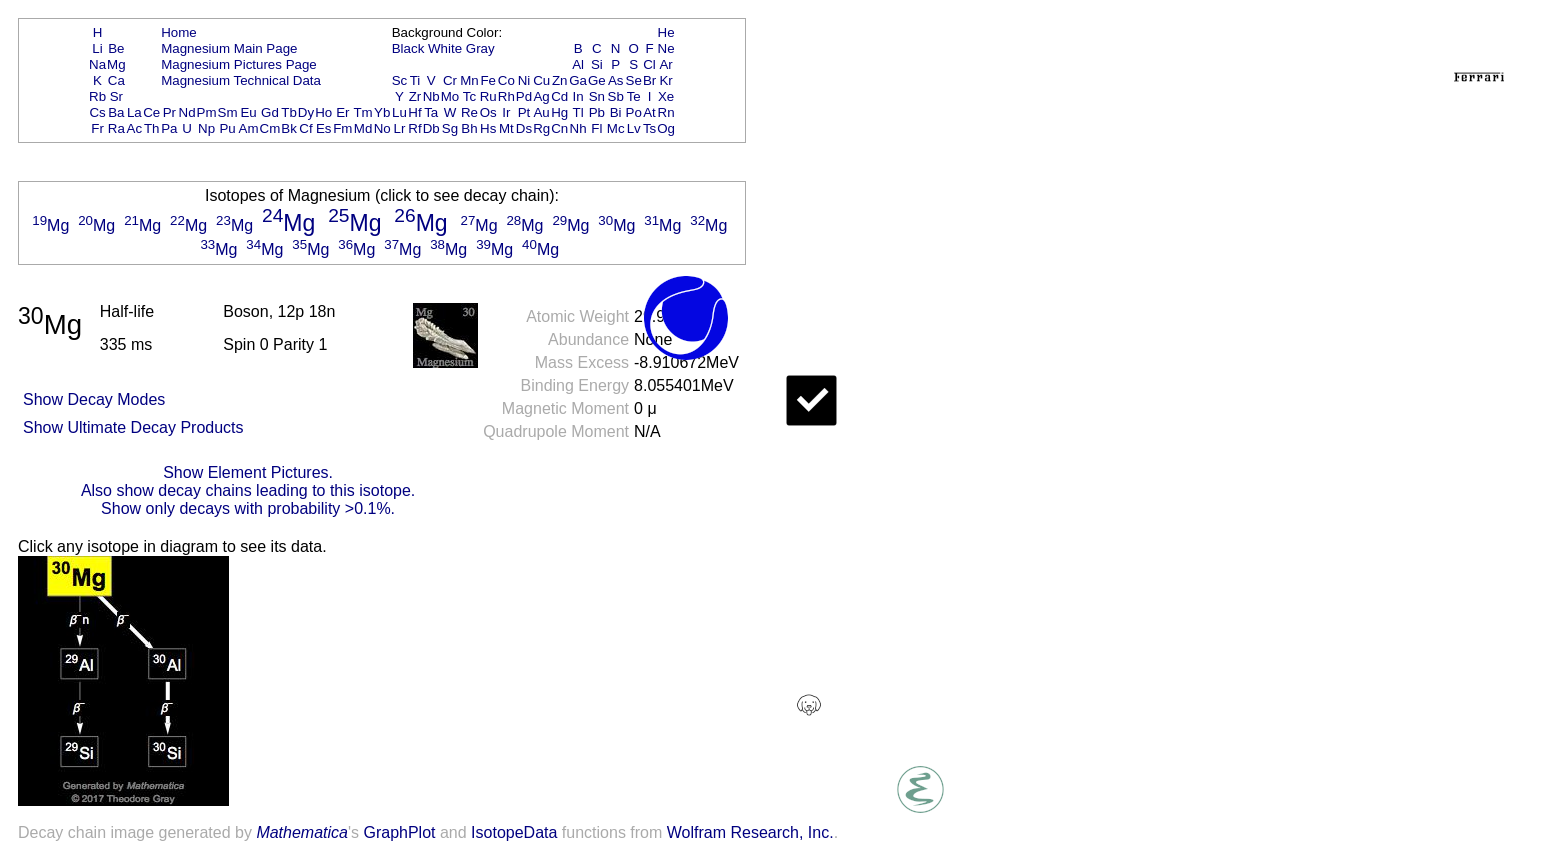  I want to click on indicates a selected or completed item, so click(811, 400).